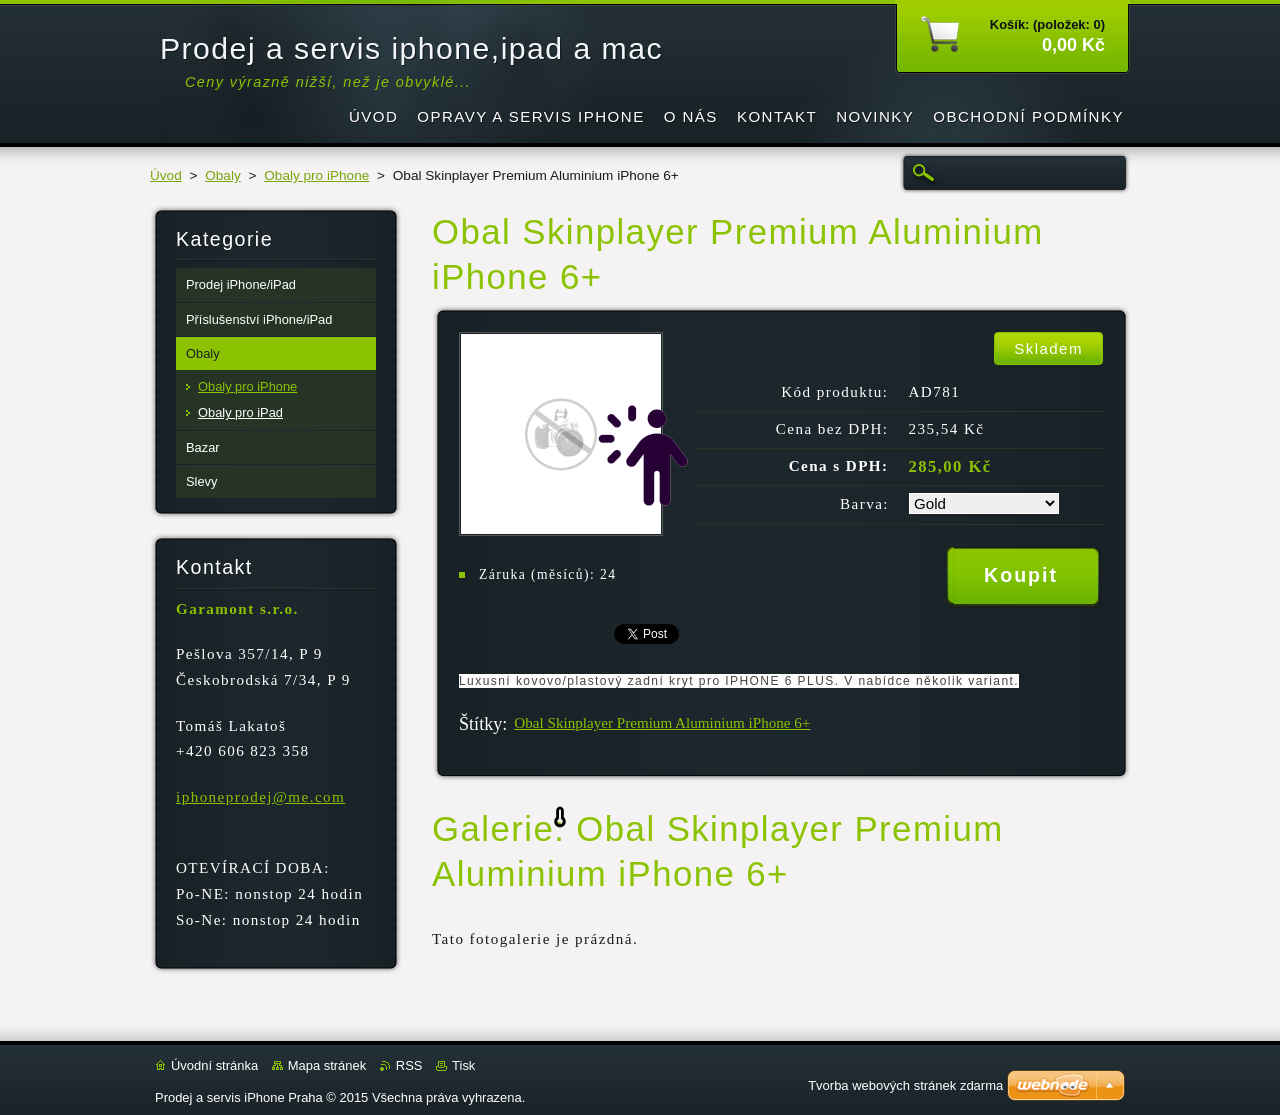 The width and height of the screenshot is (1280, 1115). What do you see at coordinates (651, 457) in the screenshot?
I see `indicates a person with high energy or activity` at bounding box center [651, 457].